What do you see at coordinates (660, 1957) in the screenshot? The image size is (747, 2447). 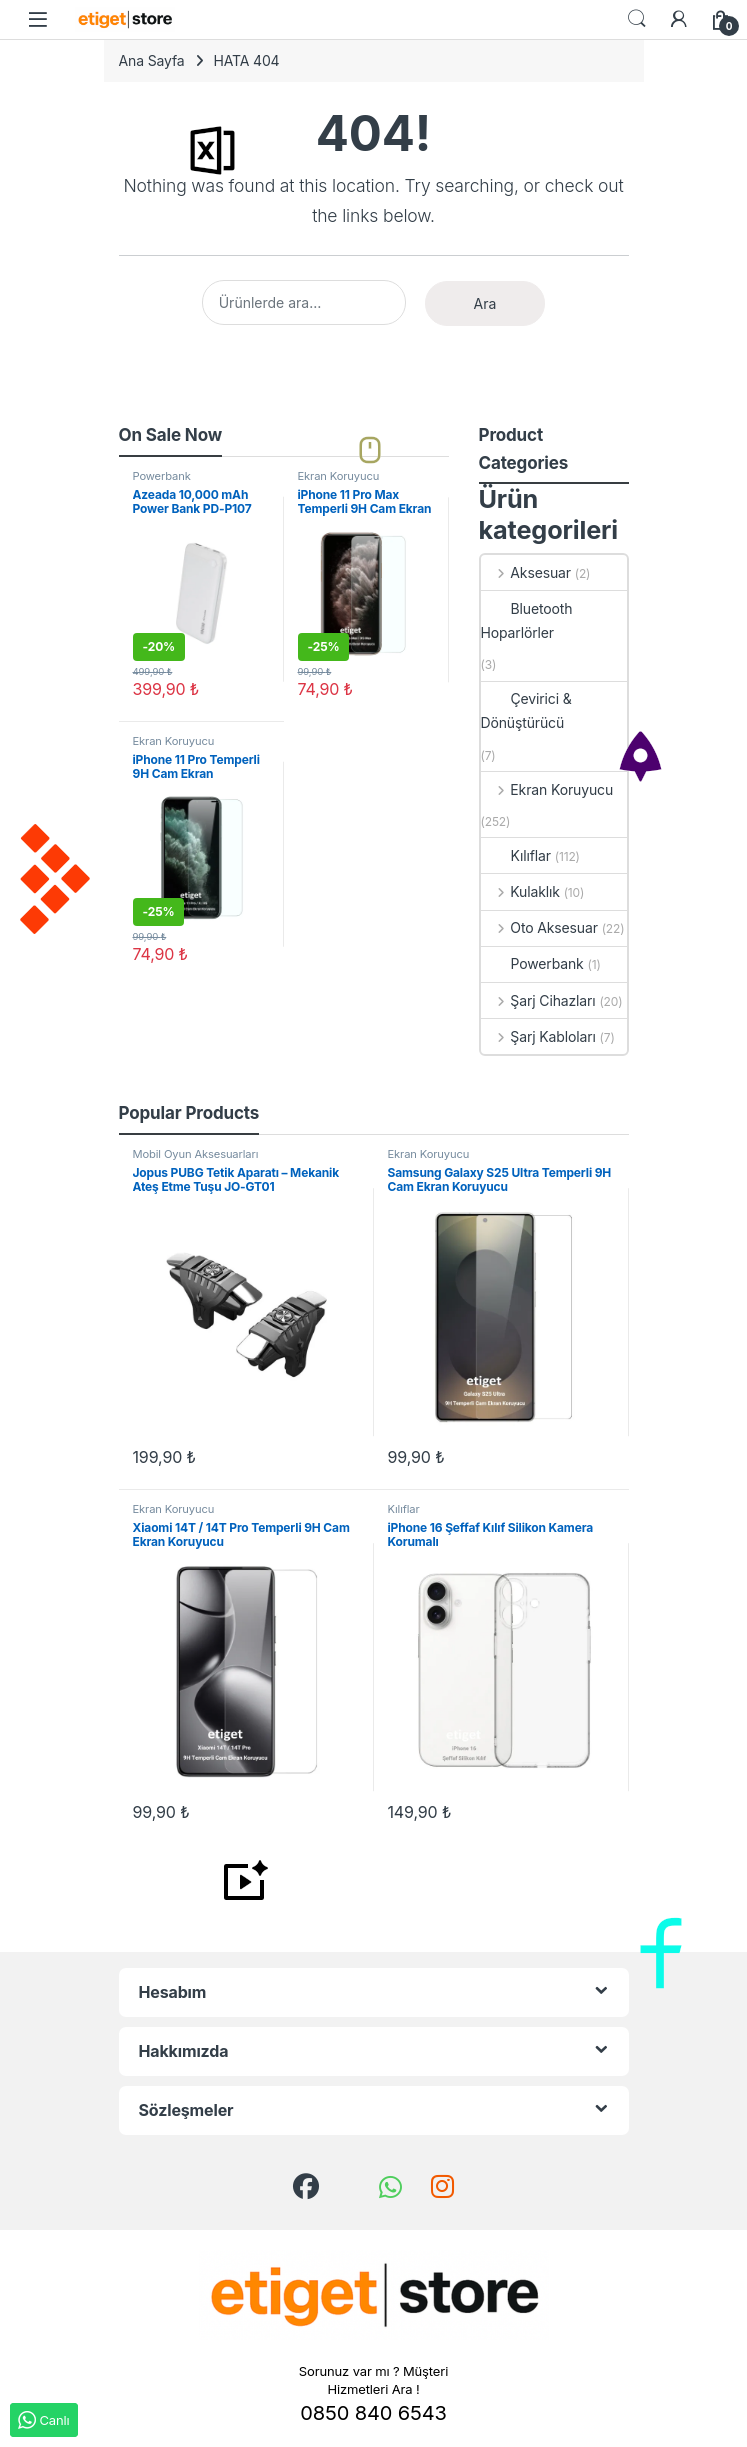 I see `open Facebook app` at bounding box center [660, 1957].